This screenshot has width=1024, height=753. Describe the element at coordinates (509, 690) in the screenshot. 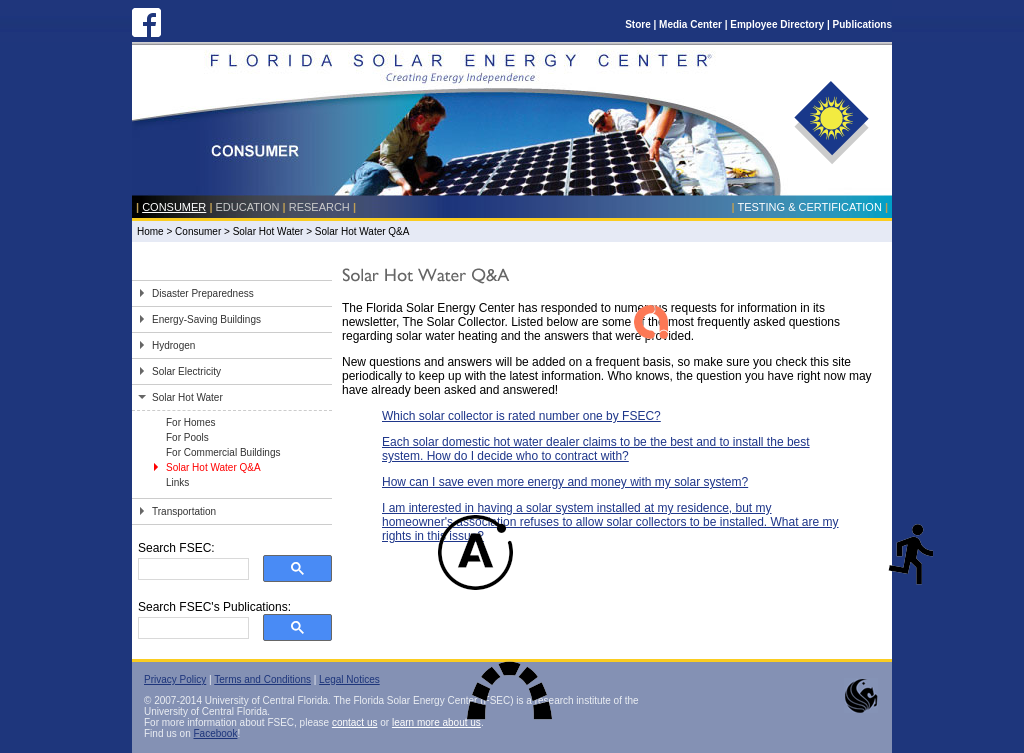

I see `open redmine project management` at that location.